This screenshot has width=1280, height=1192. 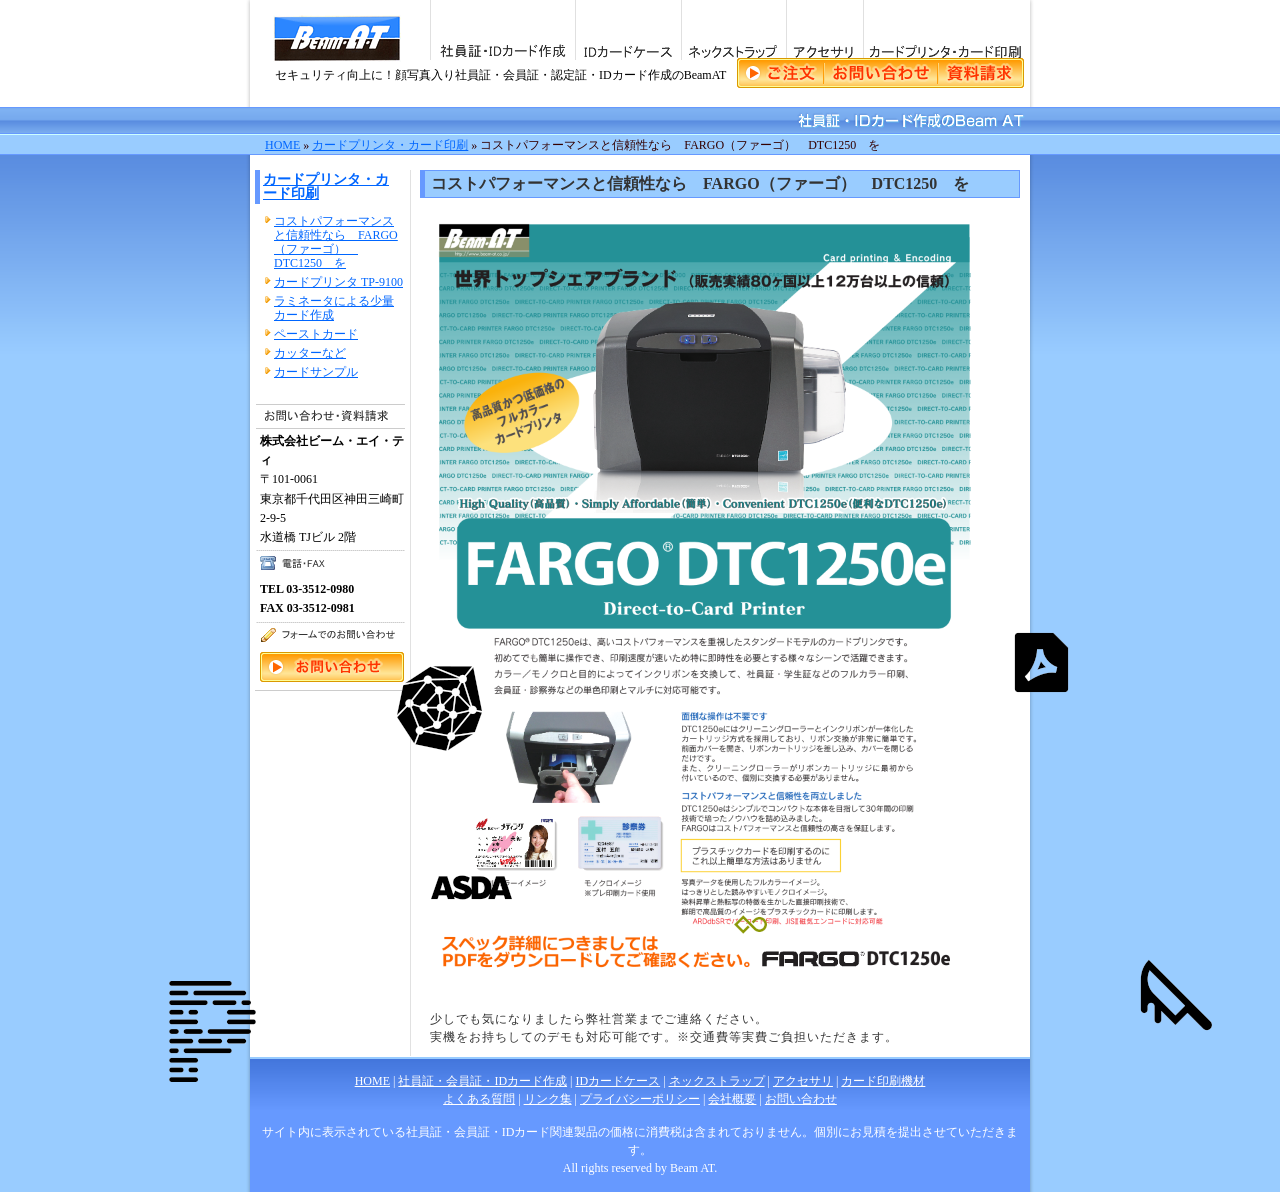 I want to click on indicates mature or violent content warning, so click(x=1175, y=996).